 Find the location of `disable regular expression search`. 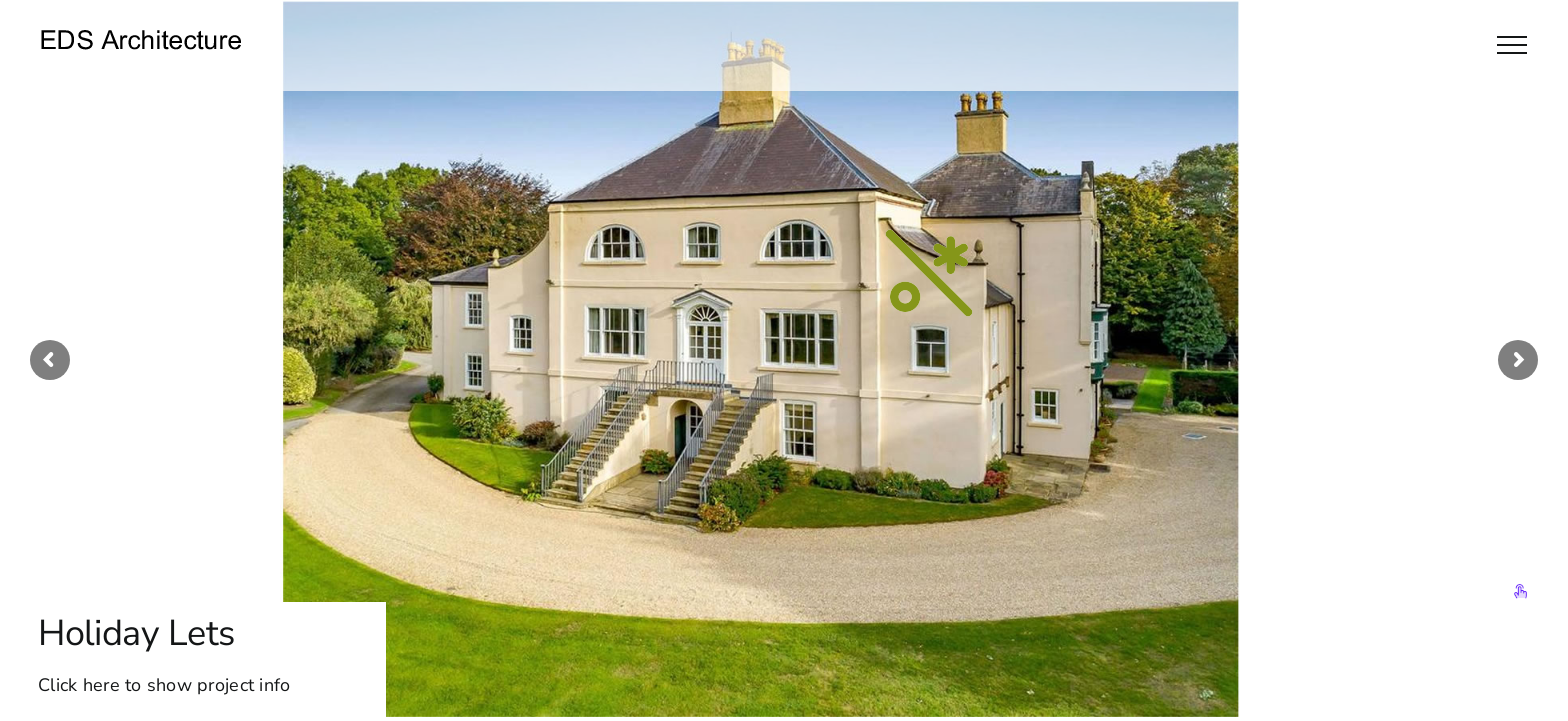

disable regular expression search is located at coordinates (929, 273).